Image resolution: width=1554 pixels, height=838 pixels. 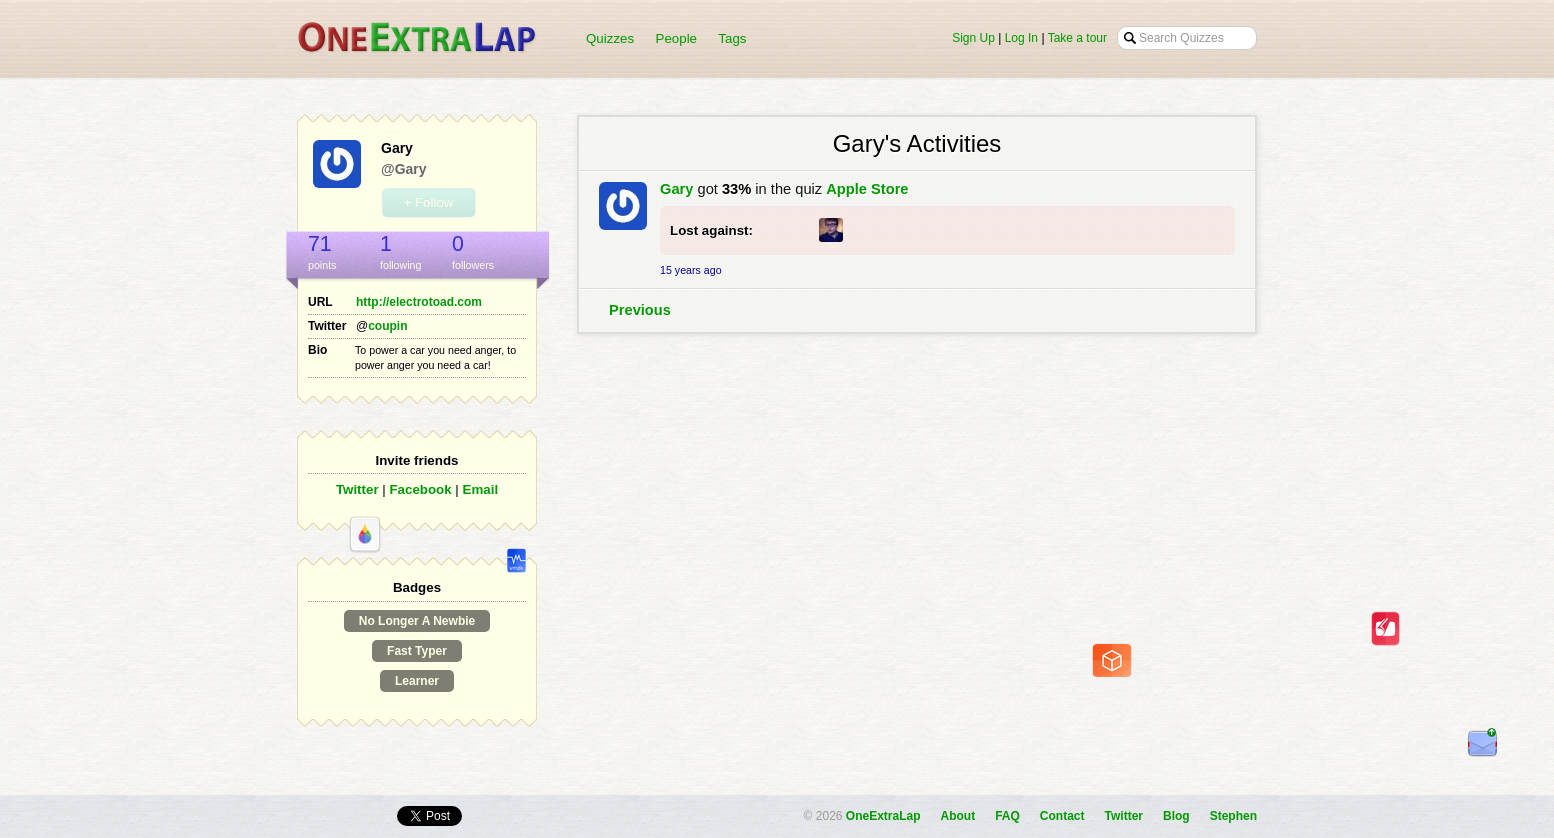 What do you see at coordinates (1112, 659) in the screenshot?
I see `open a 3D model file` at bounding box center [1112, 659].